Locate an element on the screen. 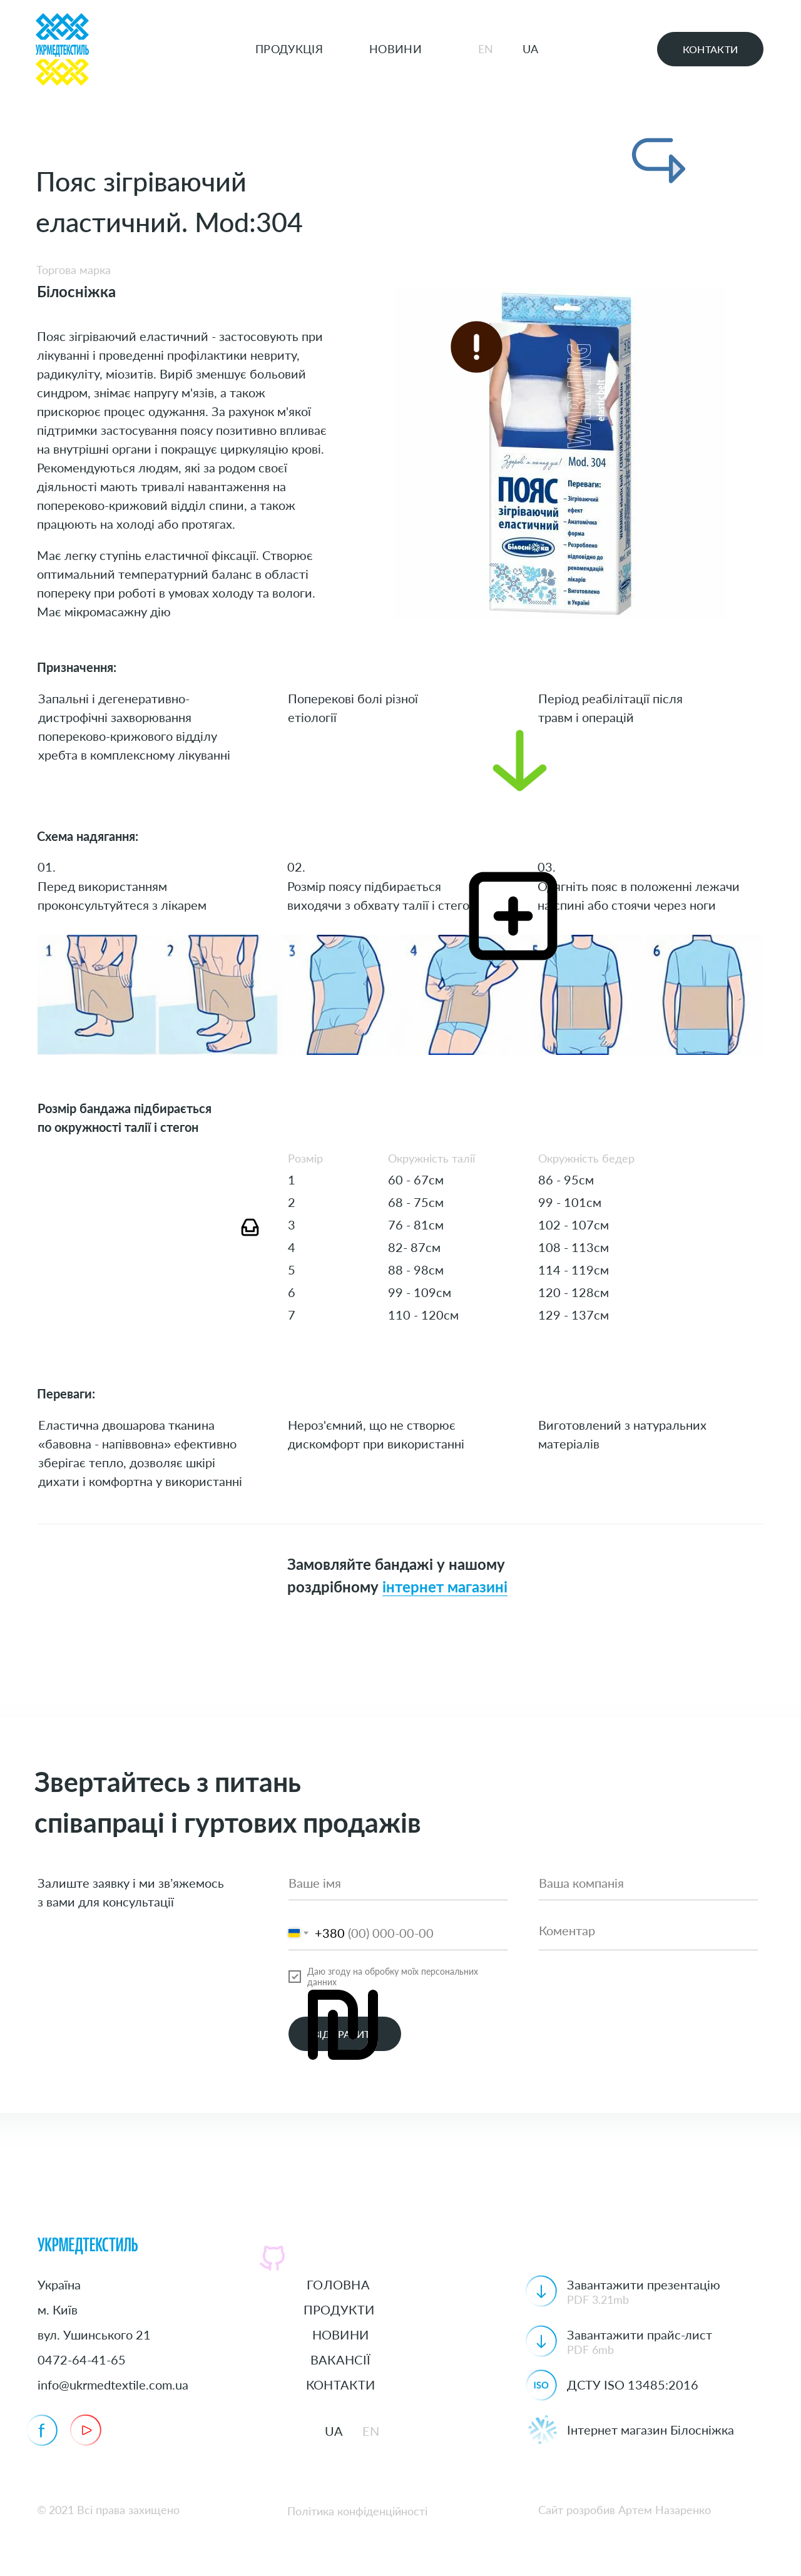 This screenshot has height=2576, width=801. download a file or content is located at coordinates (519, 760).